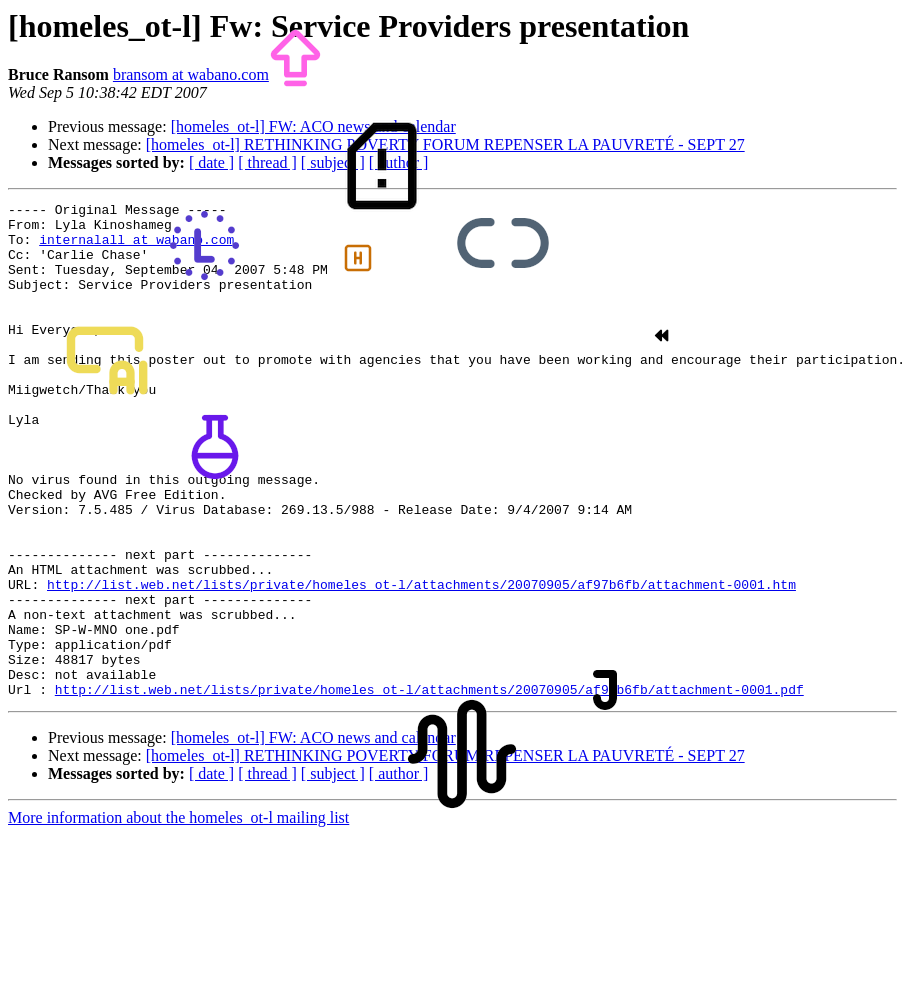 The height and width of the screenshot is (1007, 905). What do you see at coordinates (662, 335) in the screenshot?
I see `skip to previous track` at bounding box center [662, 335].